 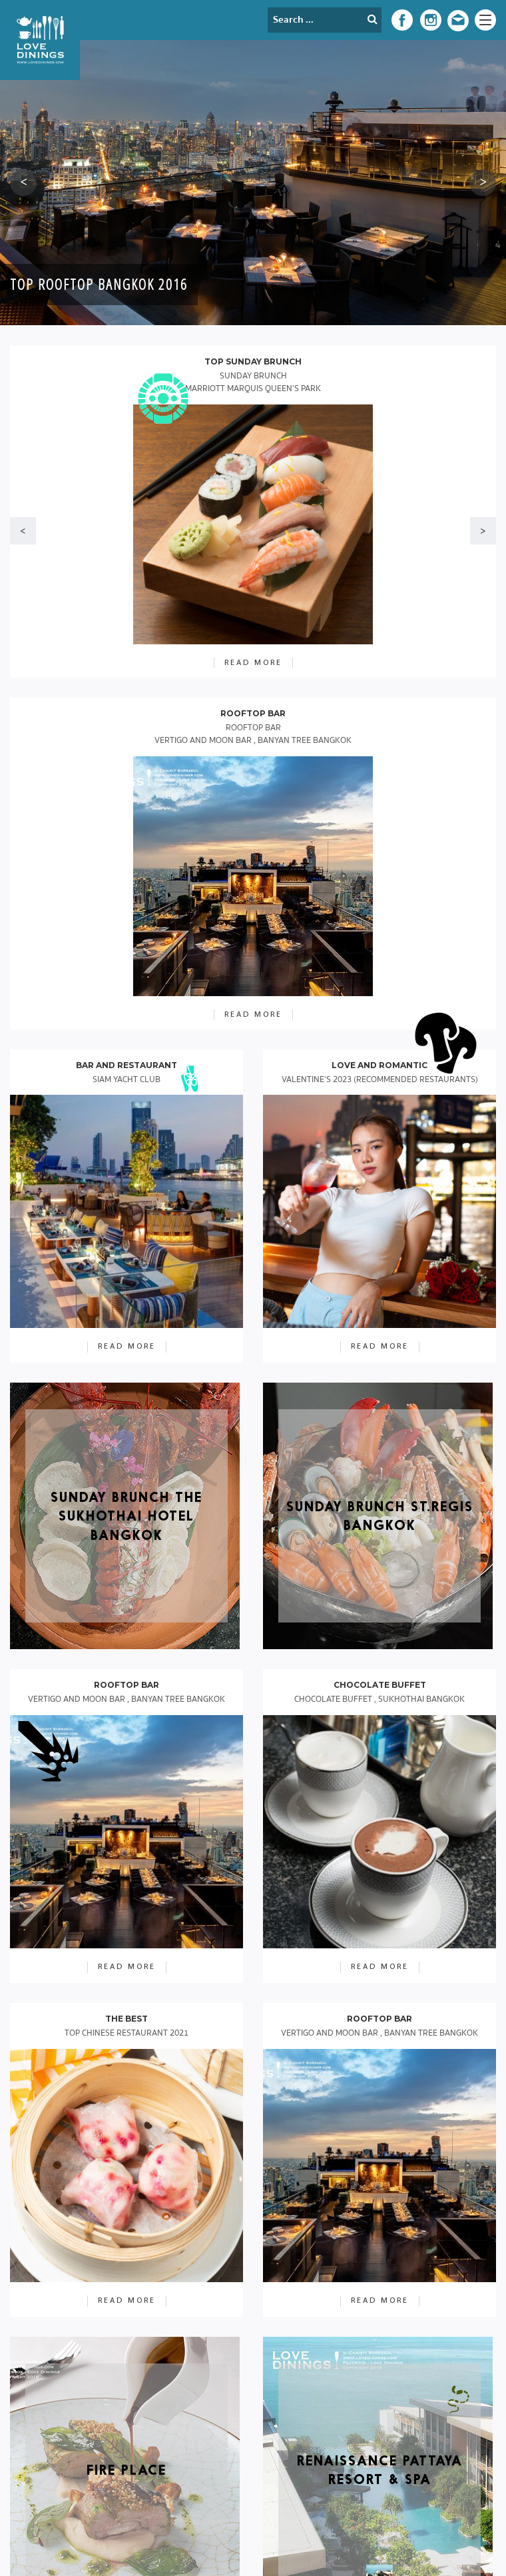 What do you see at coordinates (190, 1079) in the screenshot?
I see `access dance or ballet-related content` at bounding box center [190, 1079].